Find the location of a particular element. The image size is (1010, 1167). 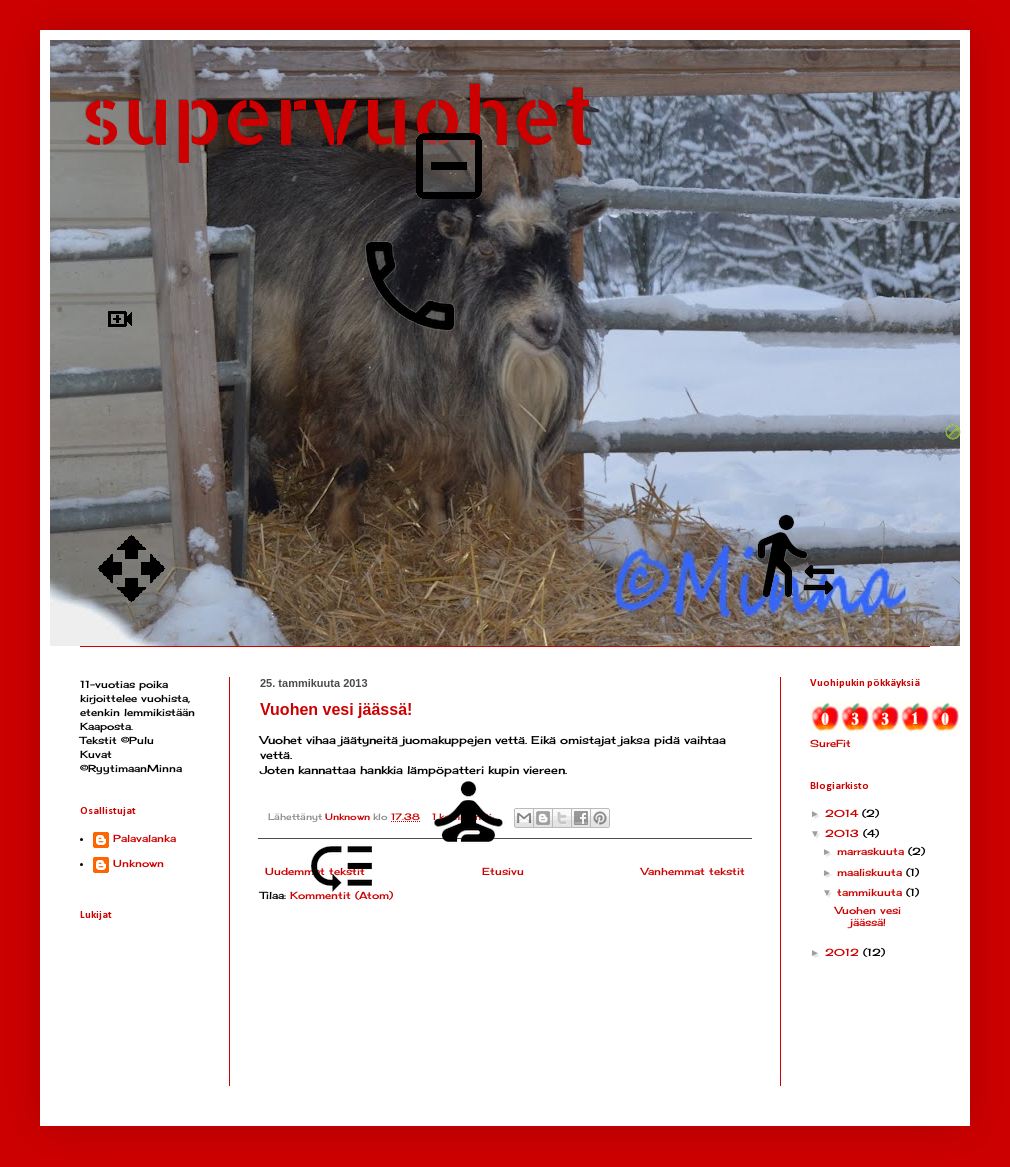

transfer between transit lines or platforms is located at coordinates (796, 555).